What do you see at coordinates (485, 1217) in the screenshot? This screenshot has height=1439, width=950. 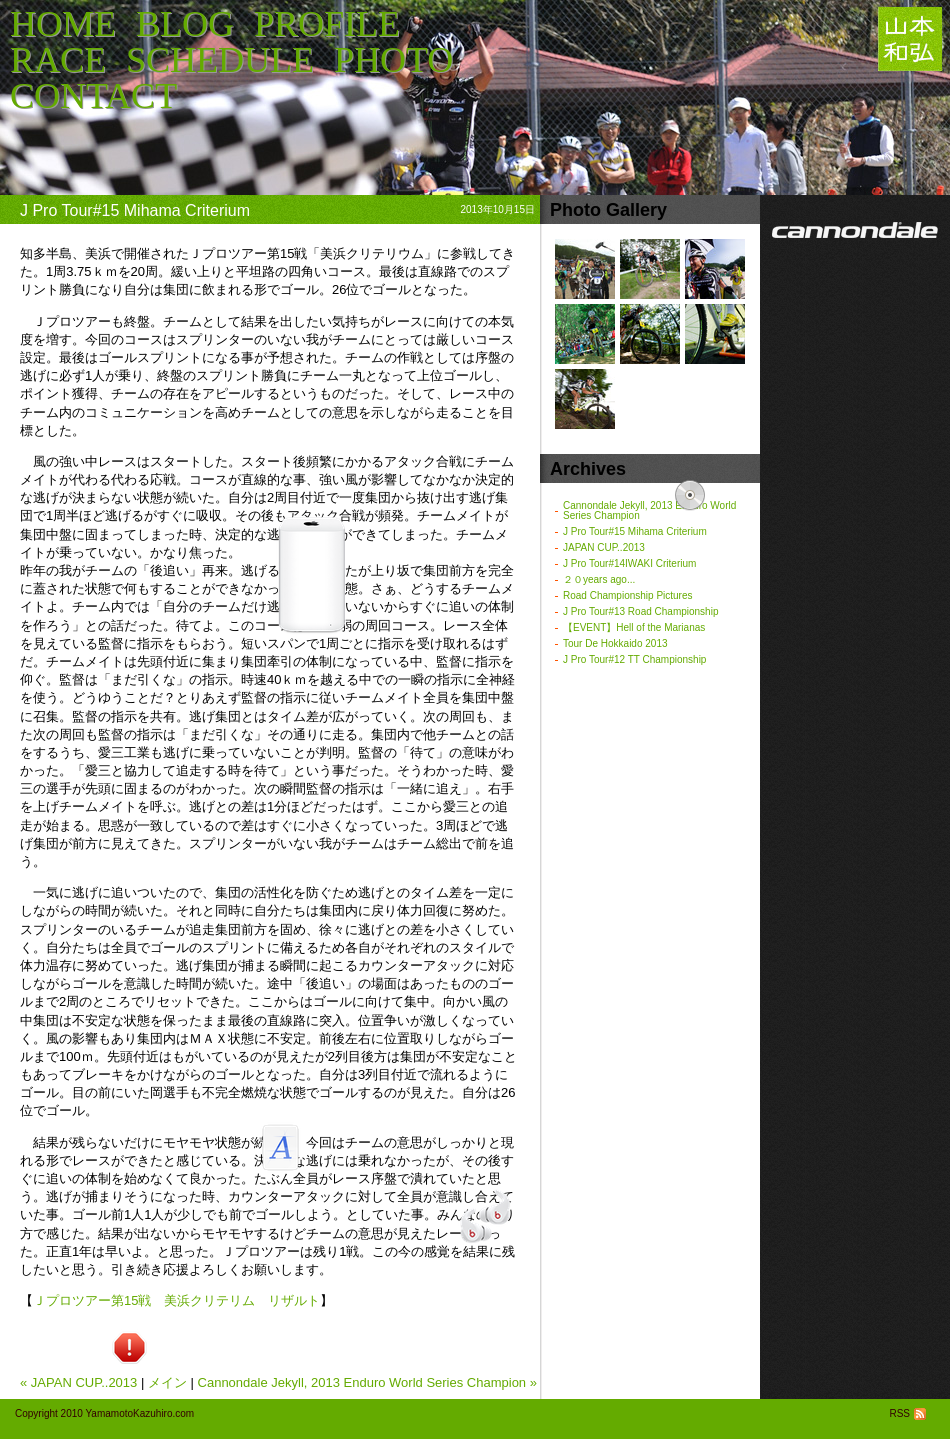 I see `beats fit pro earbuds bluetooth device` at bounding box center [485, 1217].